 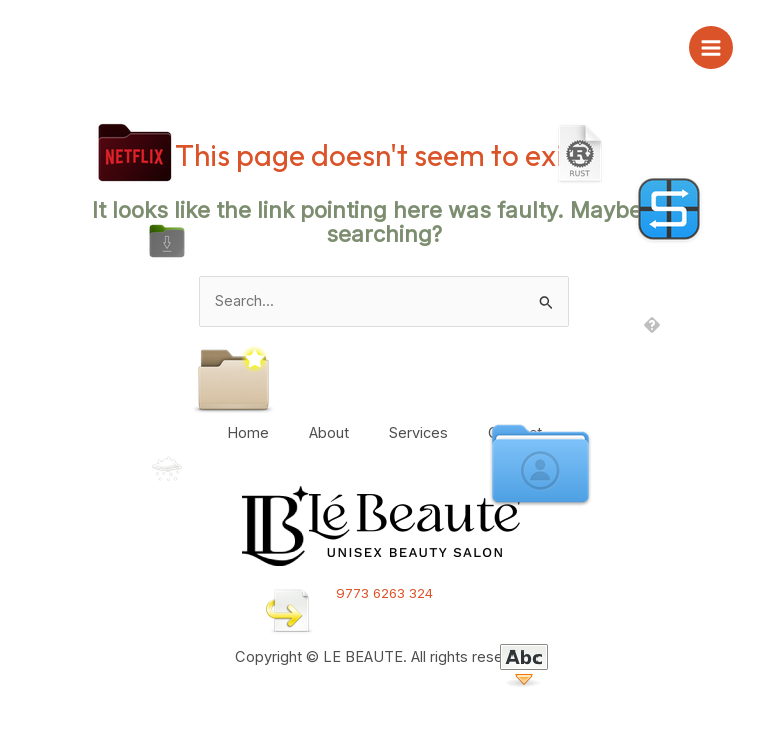 I want to click on a rust programming language source file, so click(x=580, y=154).